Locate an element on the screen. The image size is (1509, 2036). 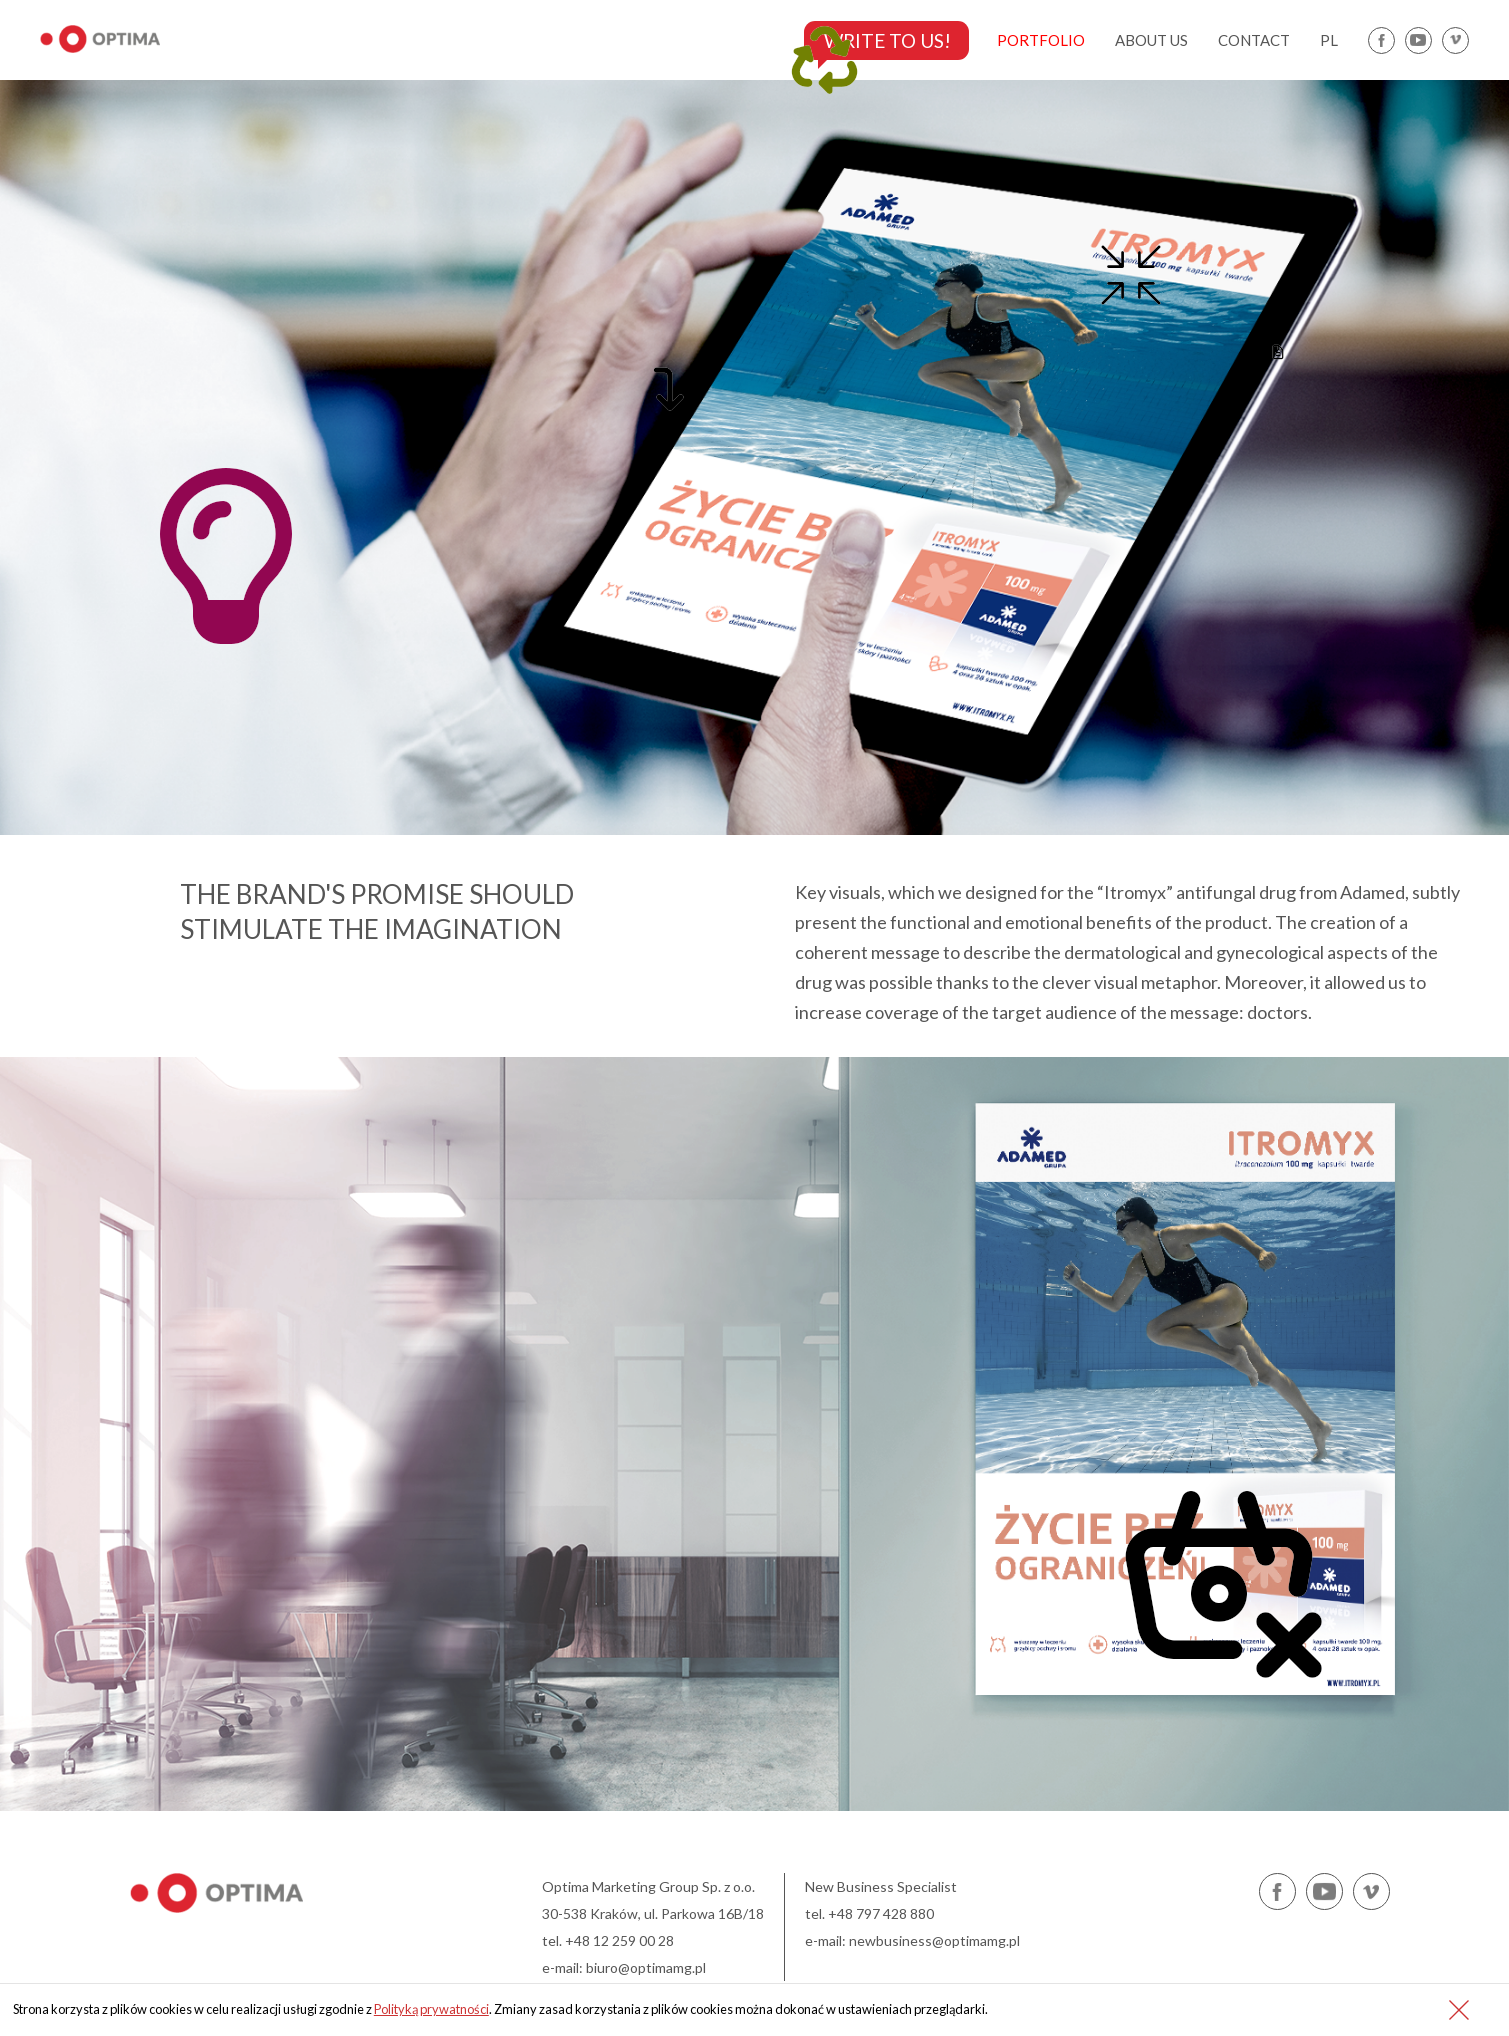
collapse or minimize content is located at coordinates (1131, 275).